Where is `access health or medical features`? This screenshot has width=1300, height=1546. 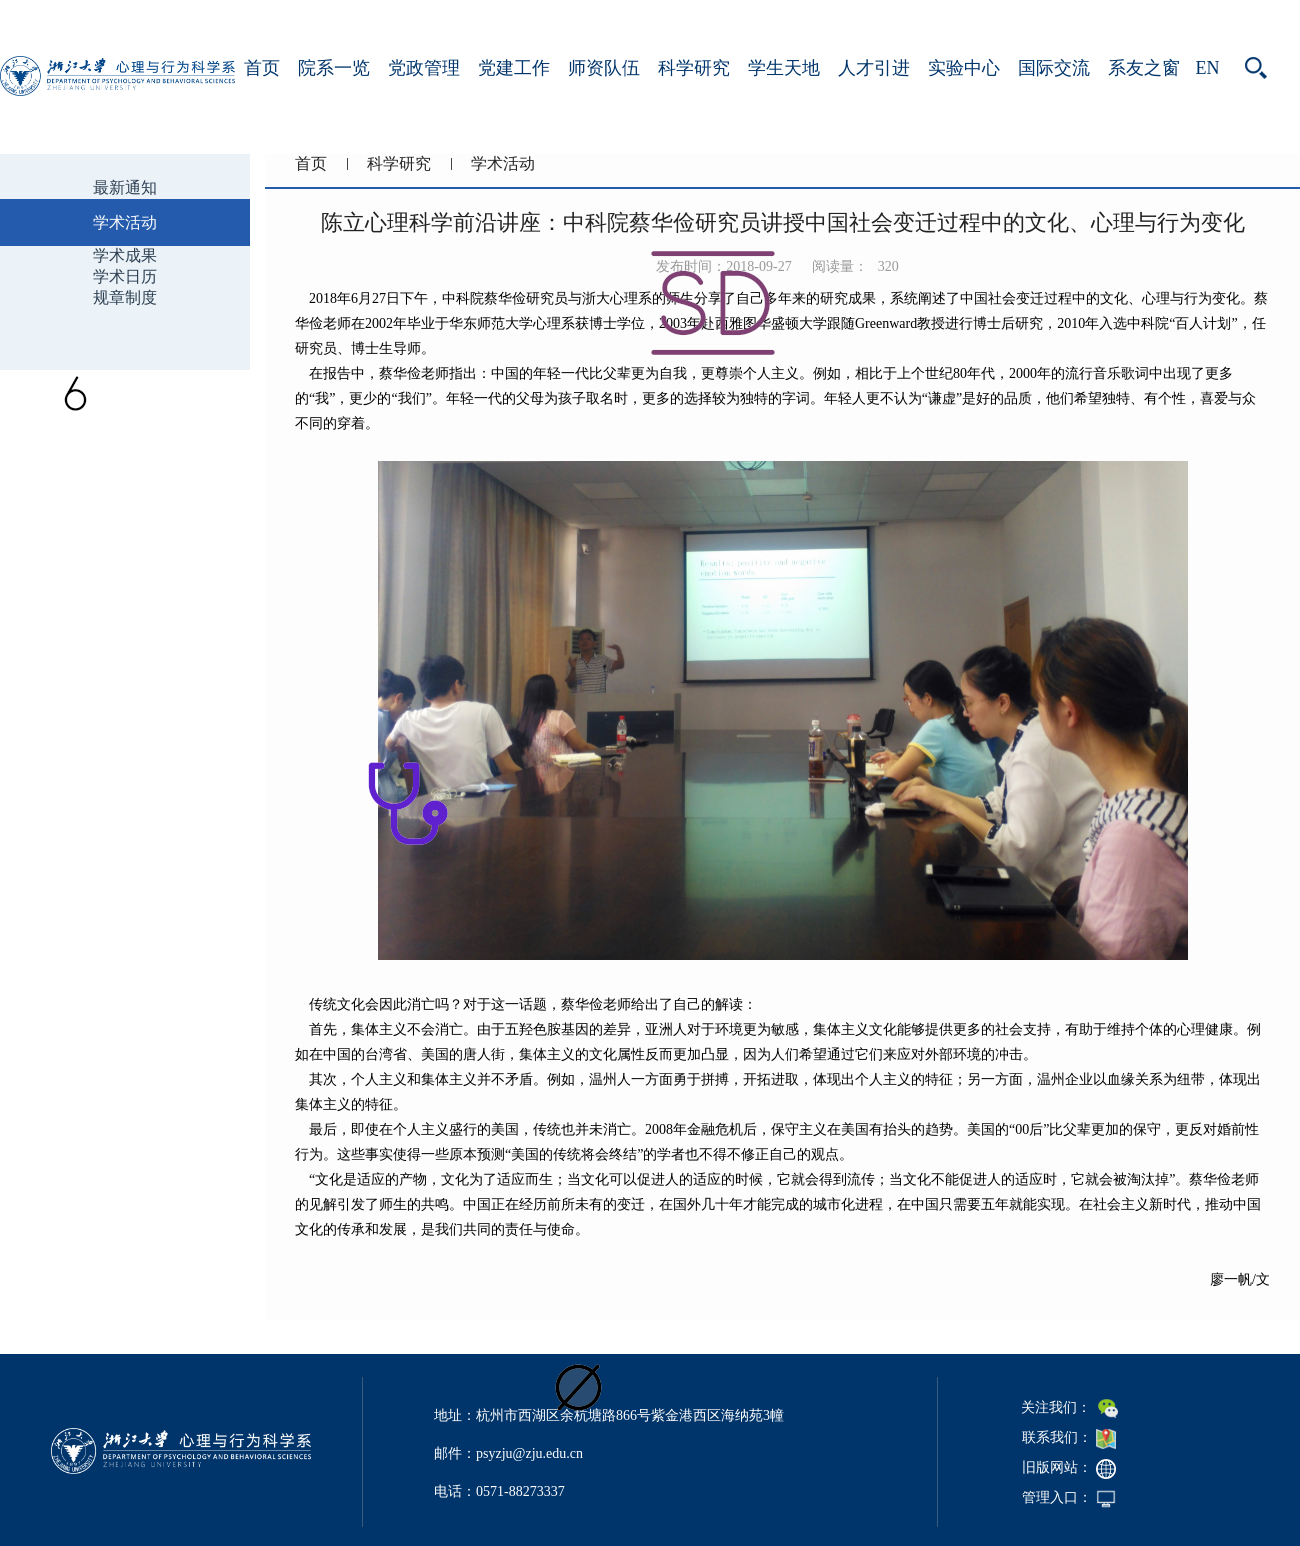 access health or medical features is located at coordinates (403, 800).